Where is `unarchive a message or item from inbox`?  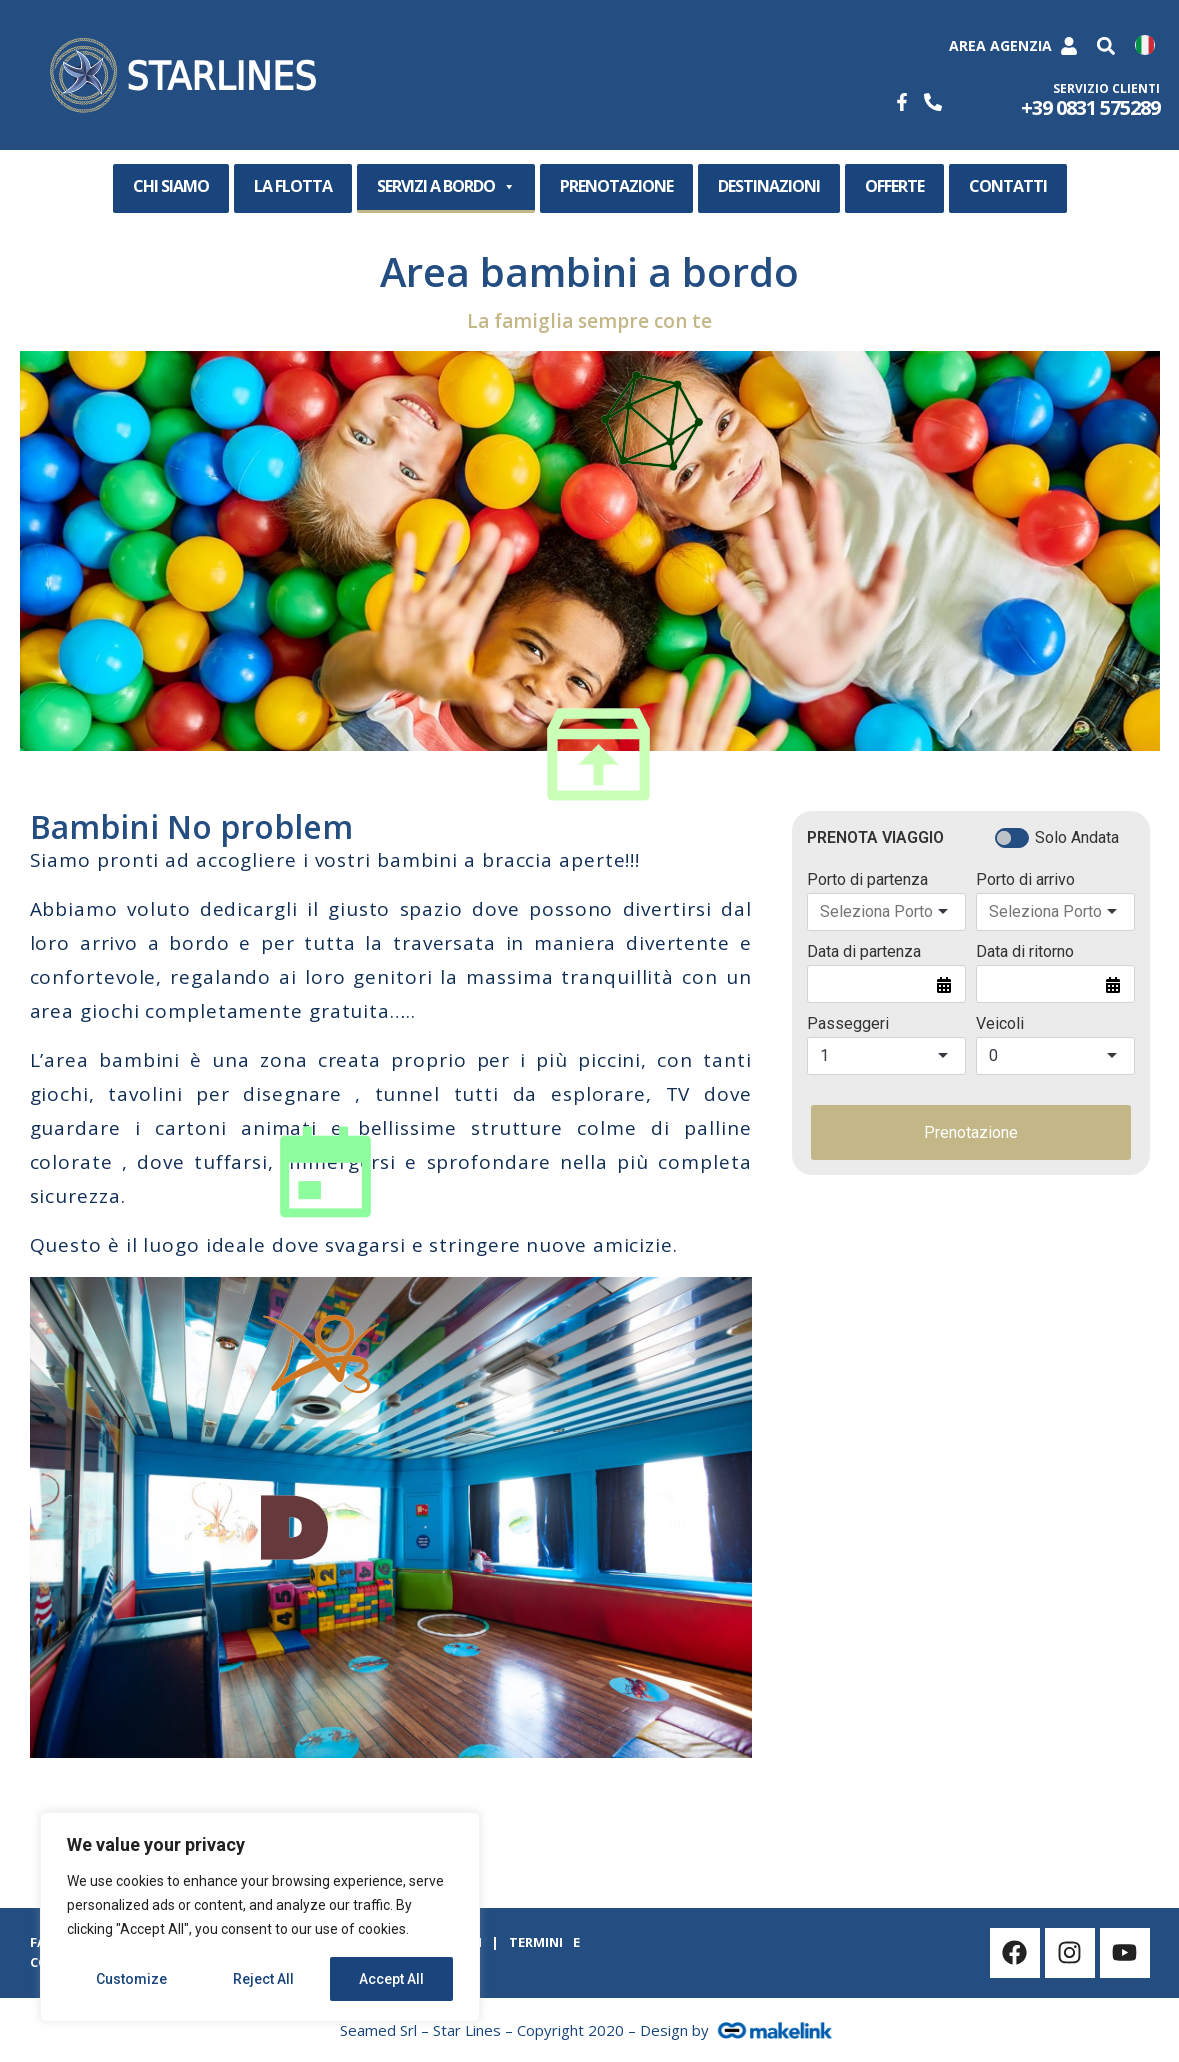 unarchive a message or item from inbox is located at coordinates (598, 754).